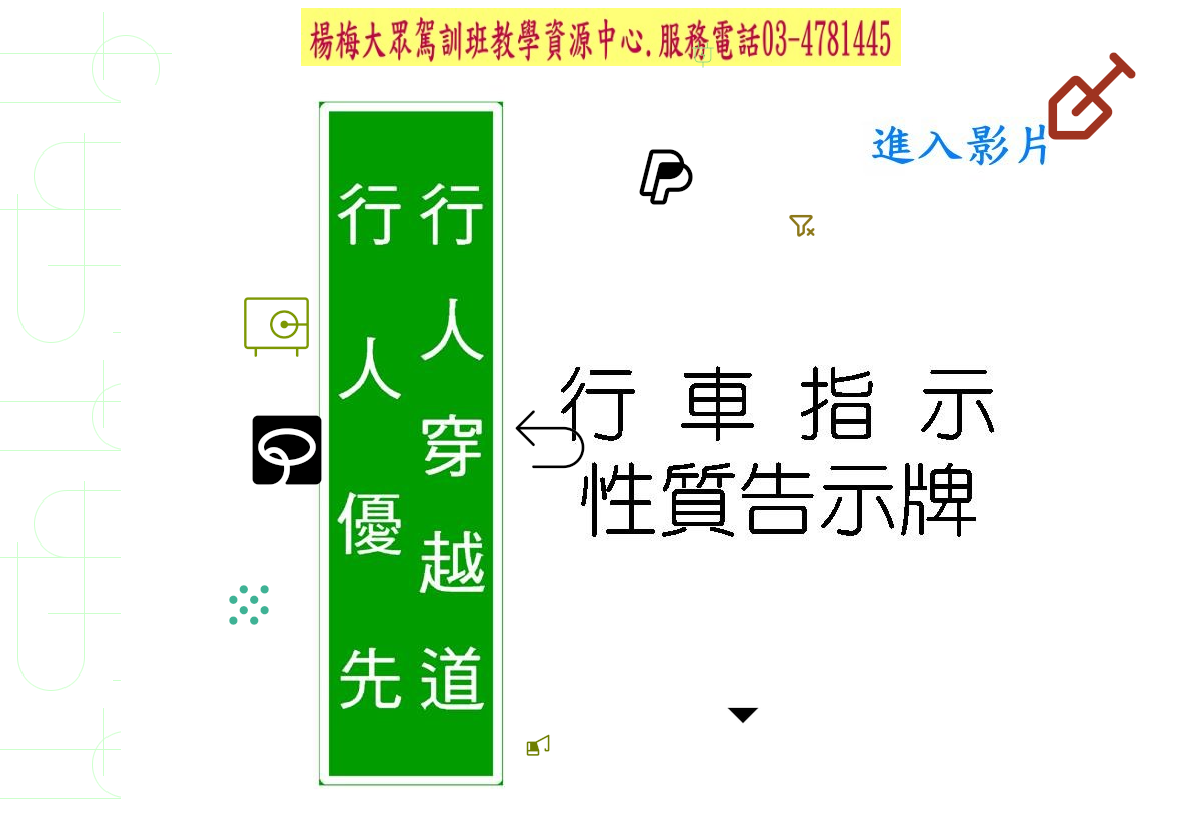  Describe the element at coordinates (276, 324) in the screenshot. I see `access secure storage or vault` at that location.